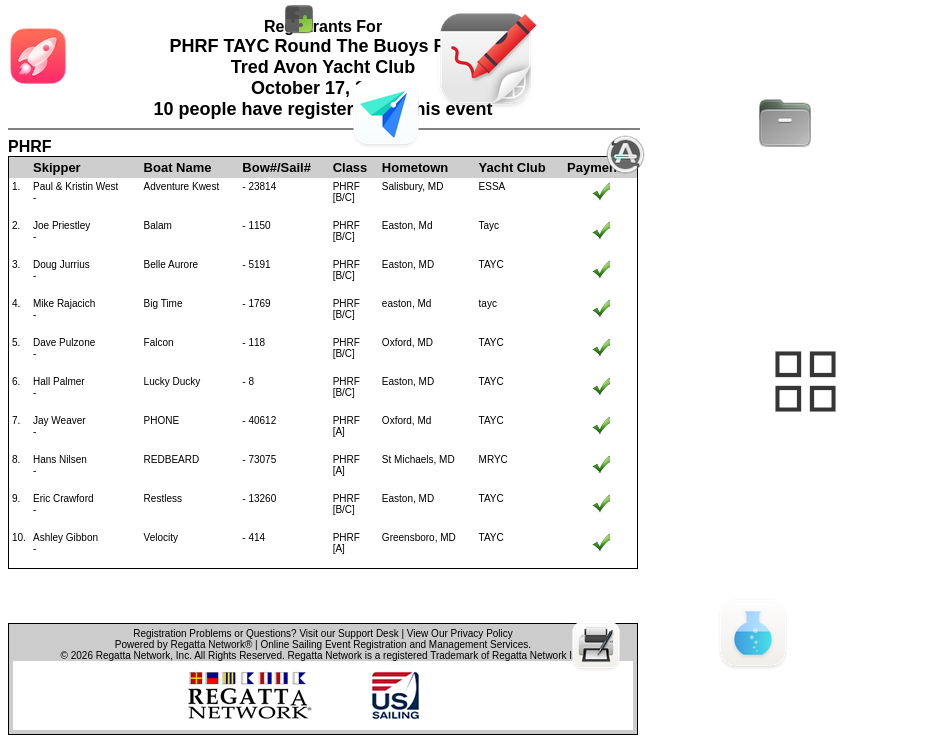  Describe the element at coordinates (596, 645) in the screenshot. I see `open print editor application` at that location.